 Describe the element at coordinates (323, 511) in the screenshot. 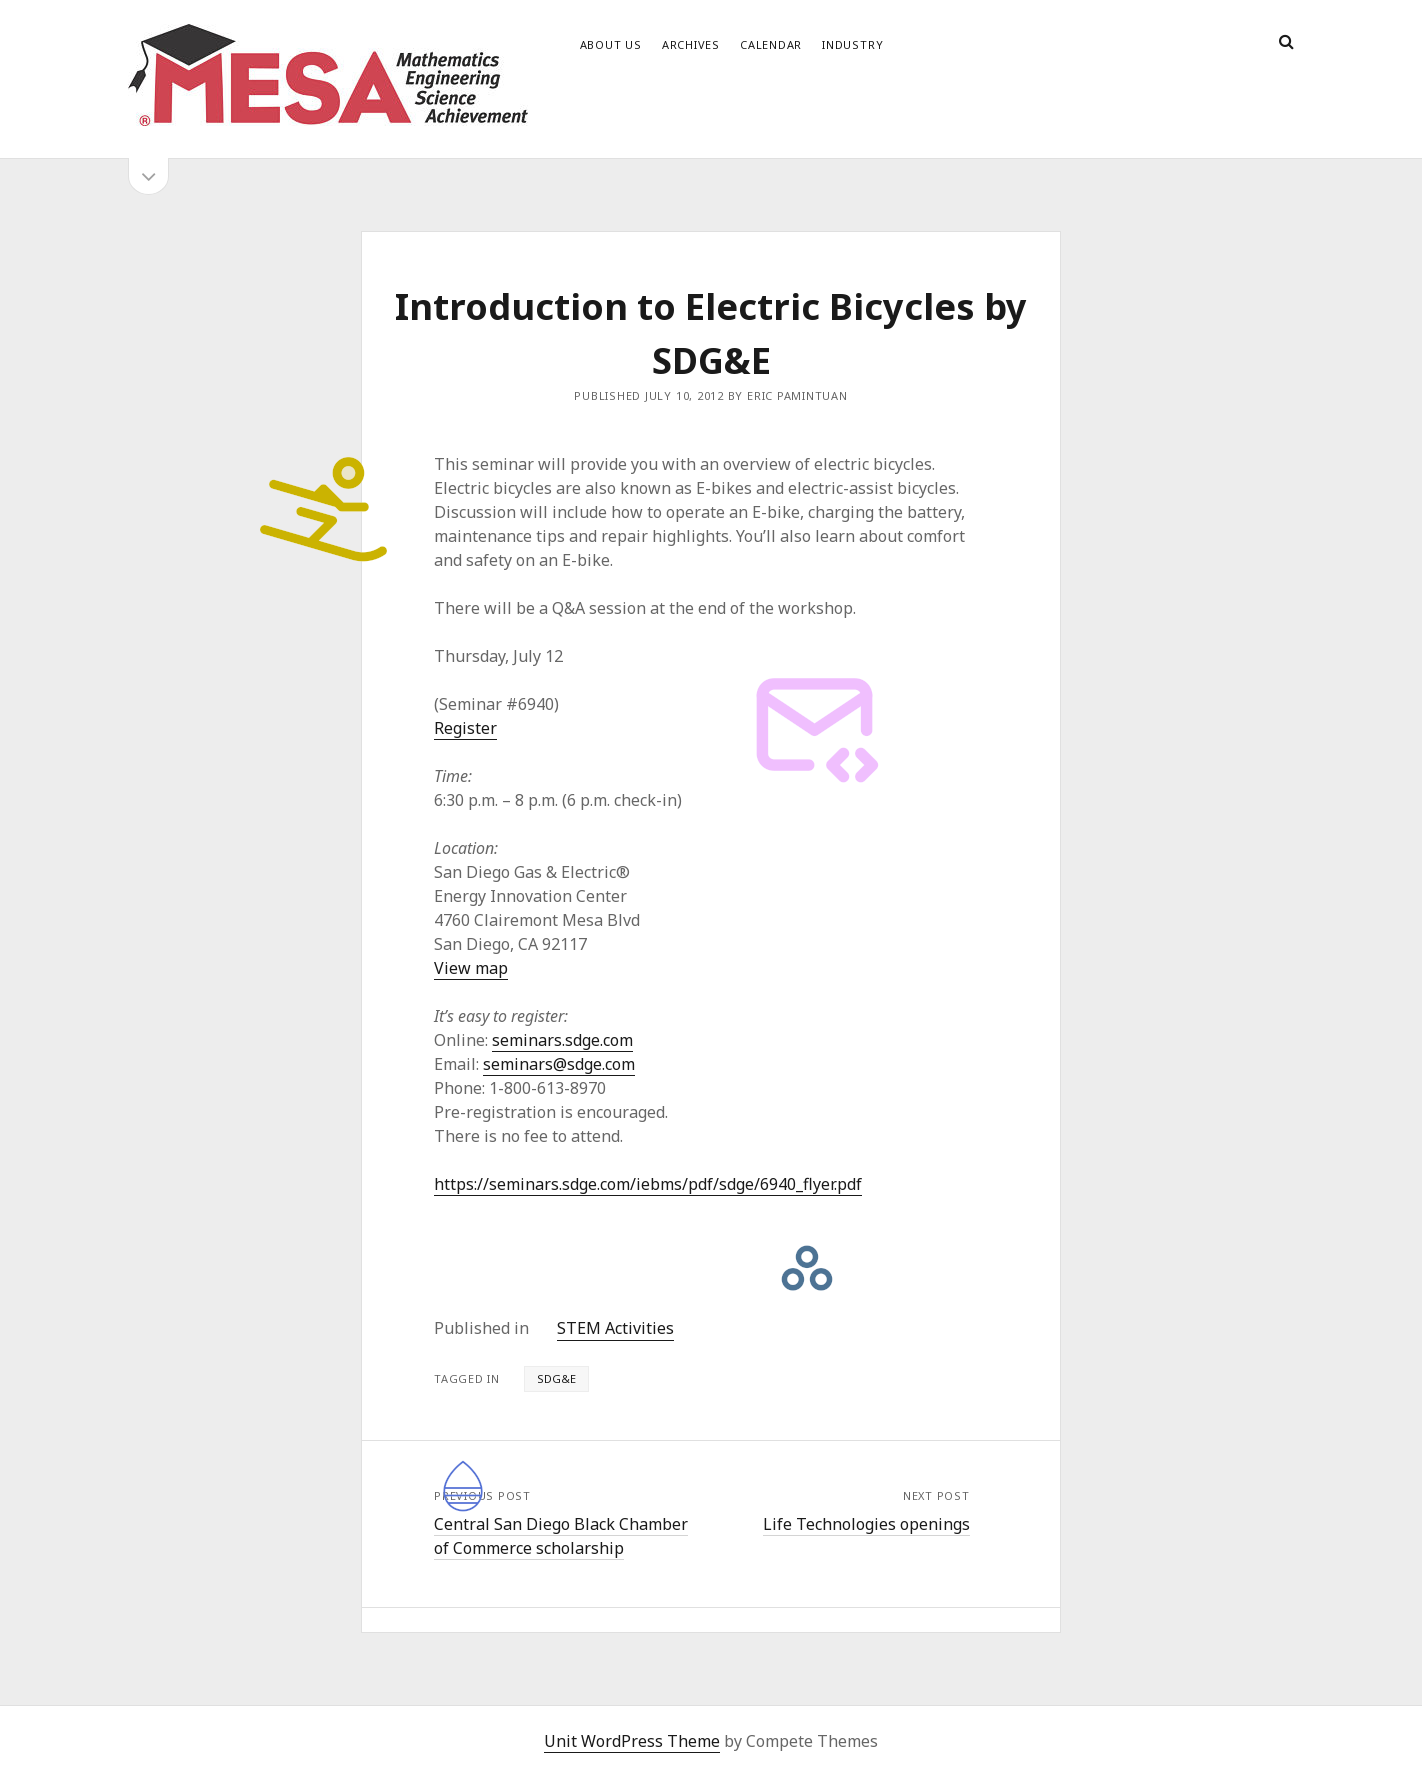

I see `access skiing or winter sports activities` at that location.